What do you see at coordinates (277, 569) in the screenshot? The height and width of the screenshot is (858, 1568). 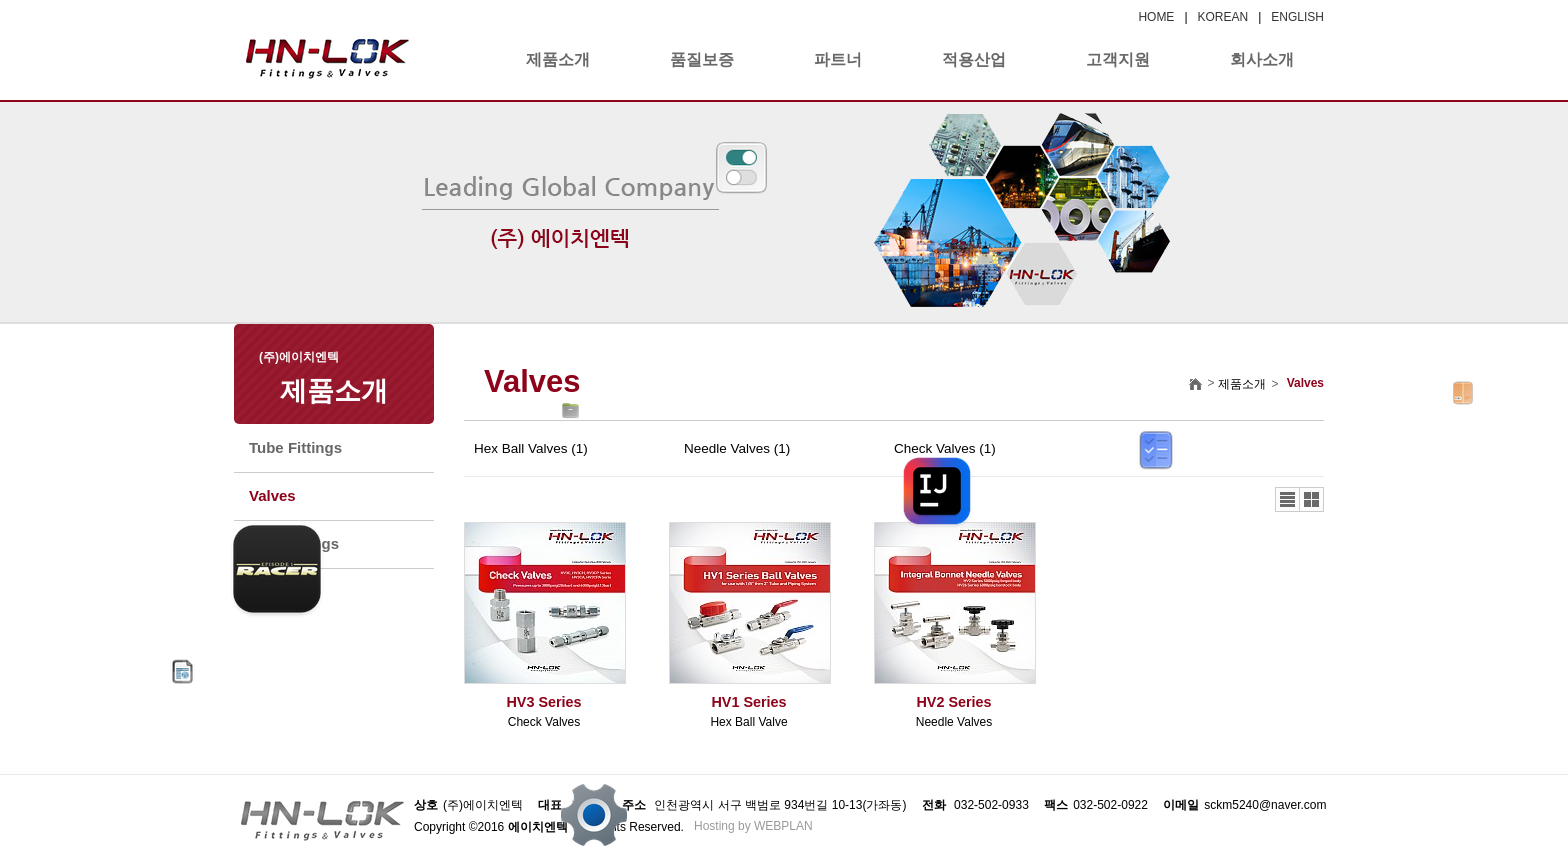 I see `launch star wars: episode i racer game` at bounding box center [277, 569].